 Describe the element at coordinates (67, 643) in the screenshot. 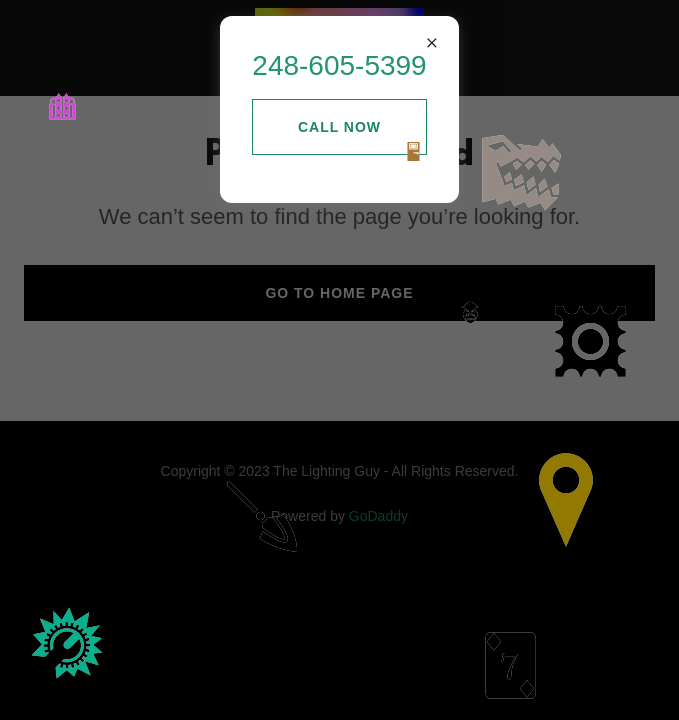

I see `access settings or configuration options` at that location.